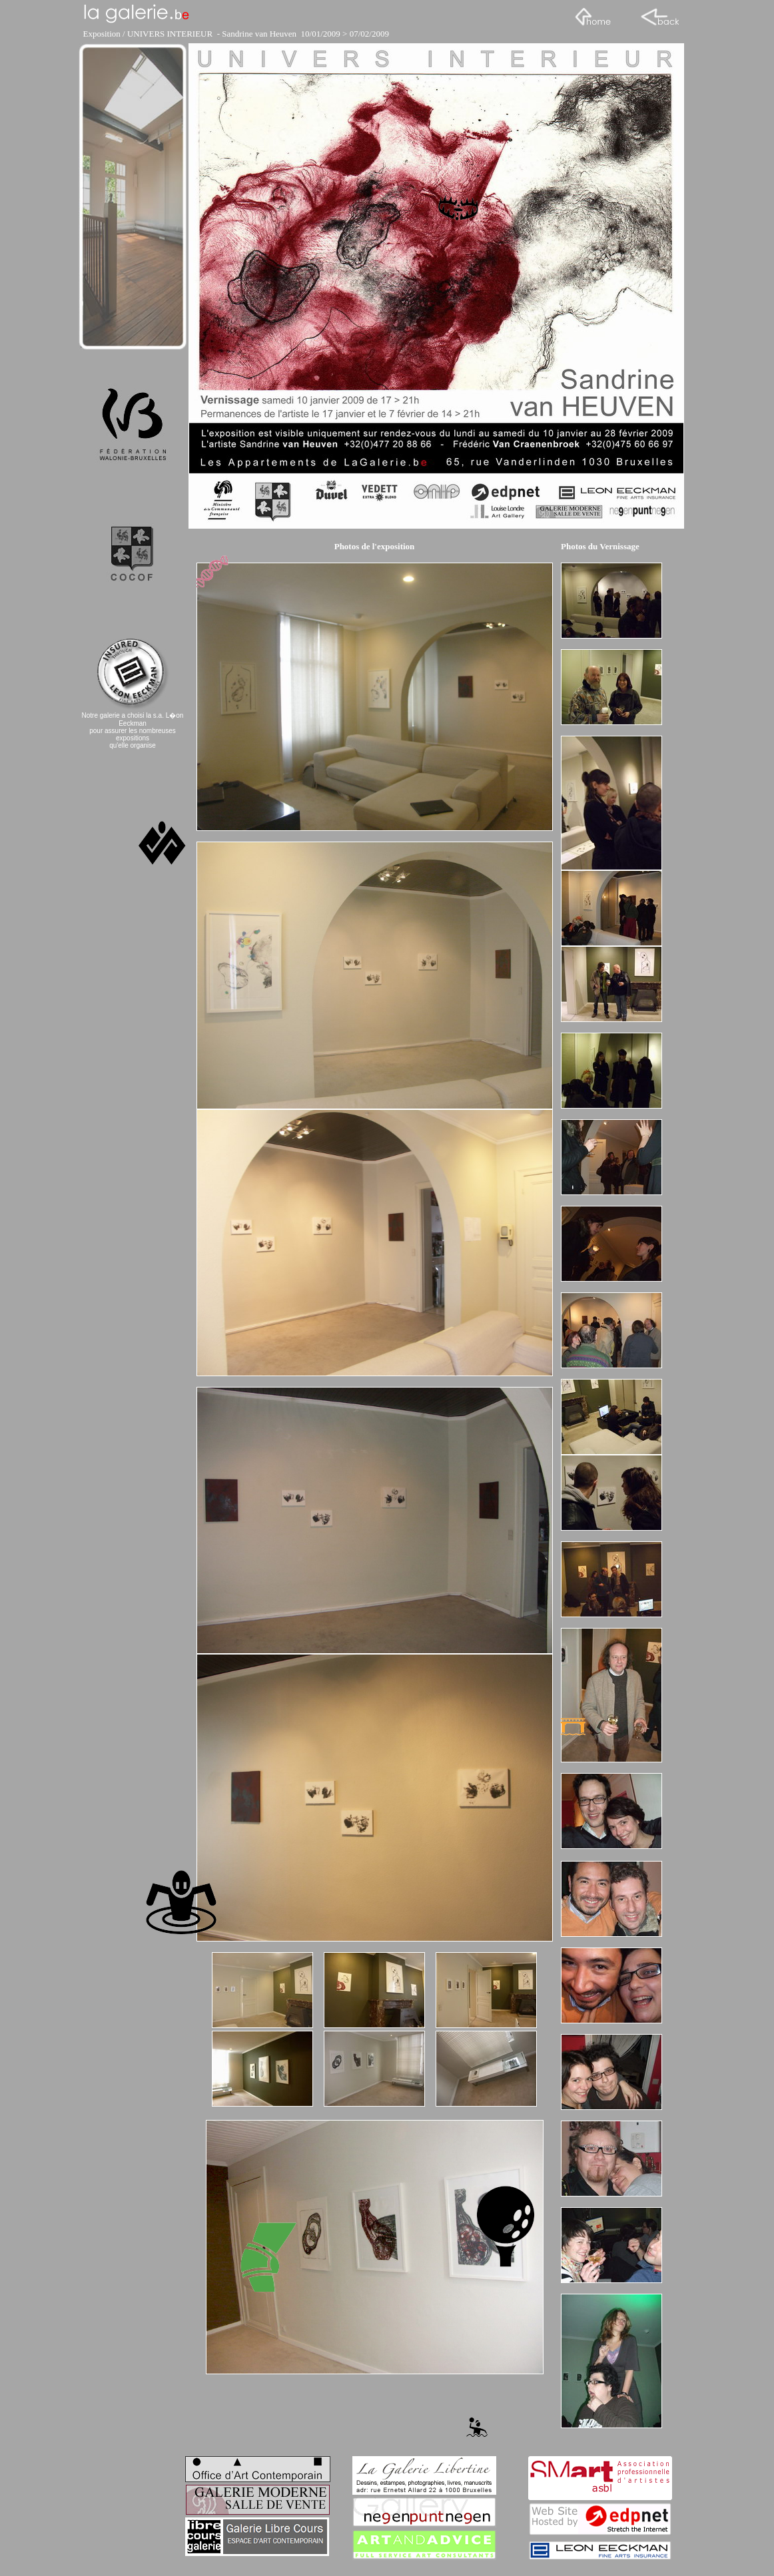 The width and height of the screenshot is (774, 2576). I want to click on select elbow pad equipment for your character, so click(262, 2257).